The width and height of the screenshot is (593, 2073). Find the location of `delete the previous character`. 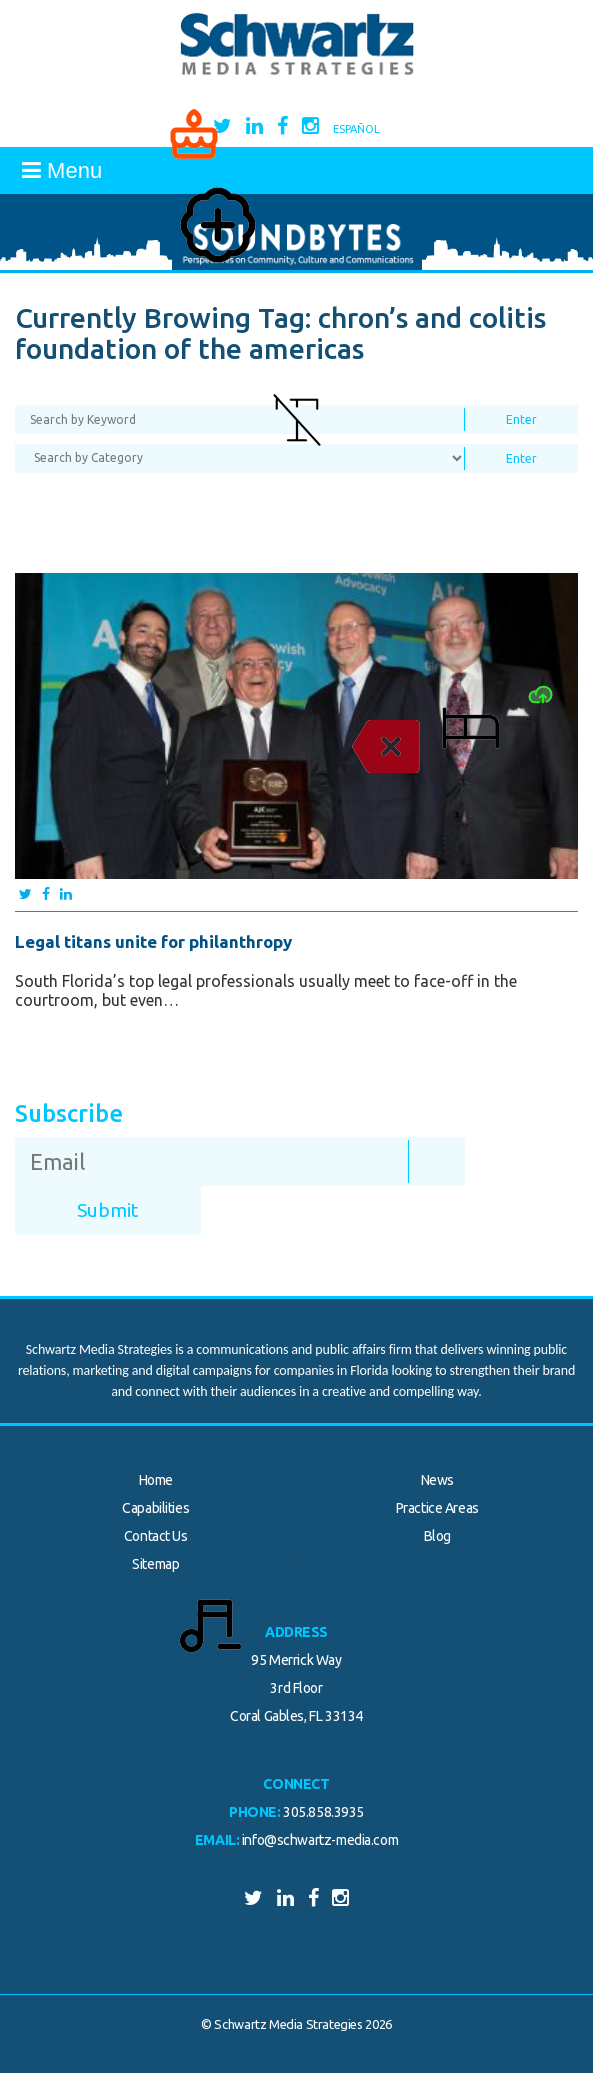

delete the previous character is located at coordinates (388, 746).